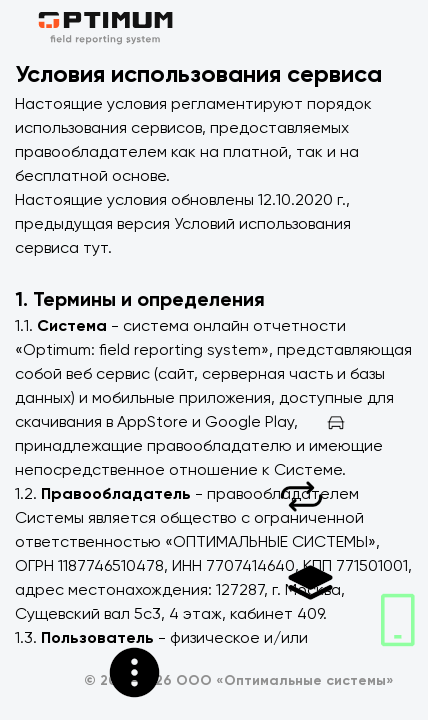 Image resolution: width=428 pixels, height=720 pixels. What do you see at coordinates (134, 672) in the screenshot?
I see `open more options menu` at bounding box center [134, 672].